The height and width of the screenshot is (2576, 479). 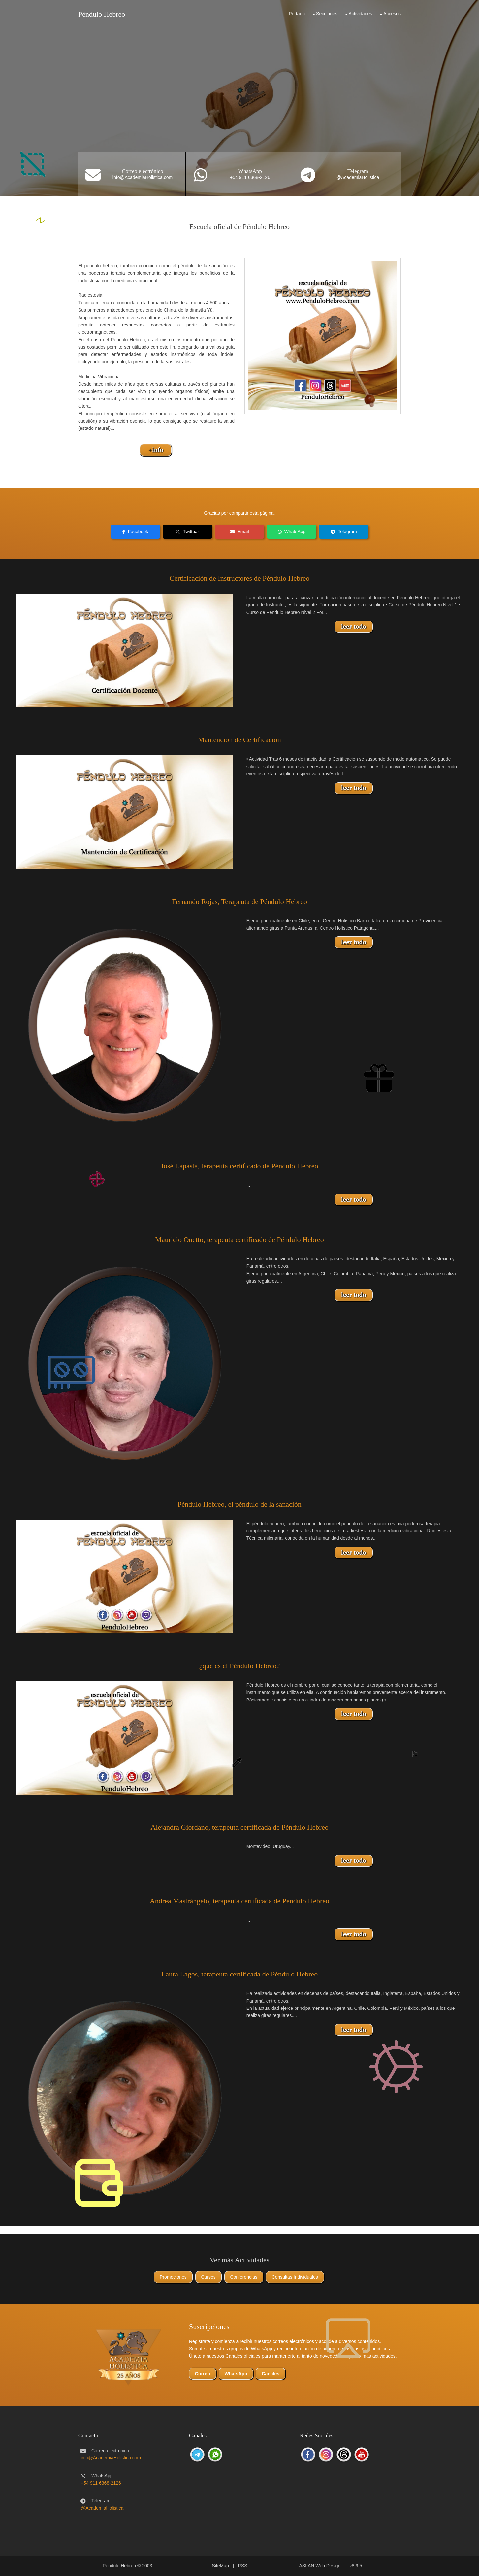 What do you see at coordinates (97, 1179) in the screenshot?
I see `open google photos app` at bounding box center [97, 1179].